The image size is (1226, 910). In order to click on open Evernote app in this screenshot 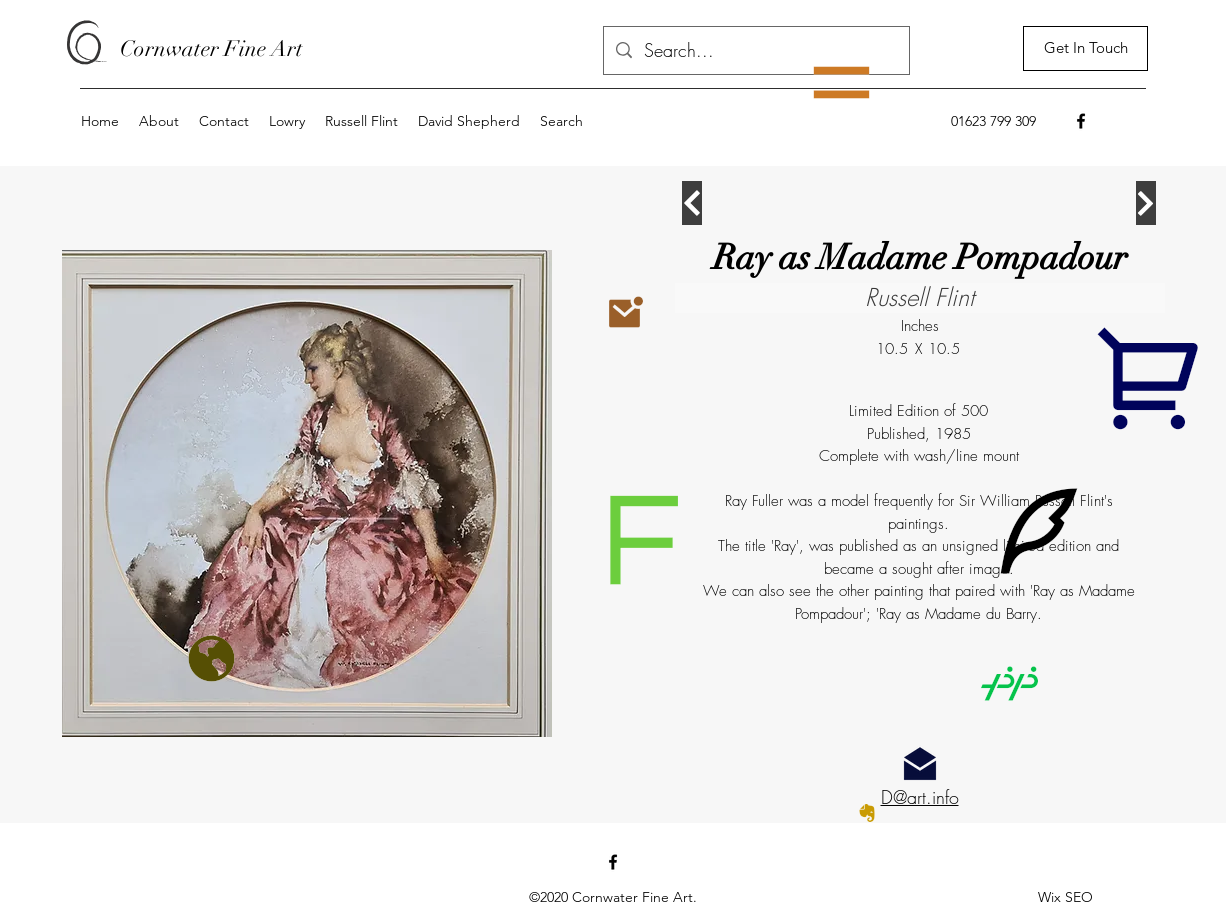, I will do `click(867, 813)`.